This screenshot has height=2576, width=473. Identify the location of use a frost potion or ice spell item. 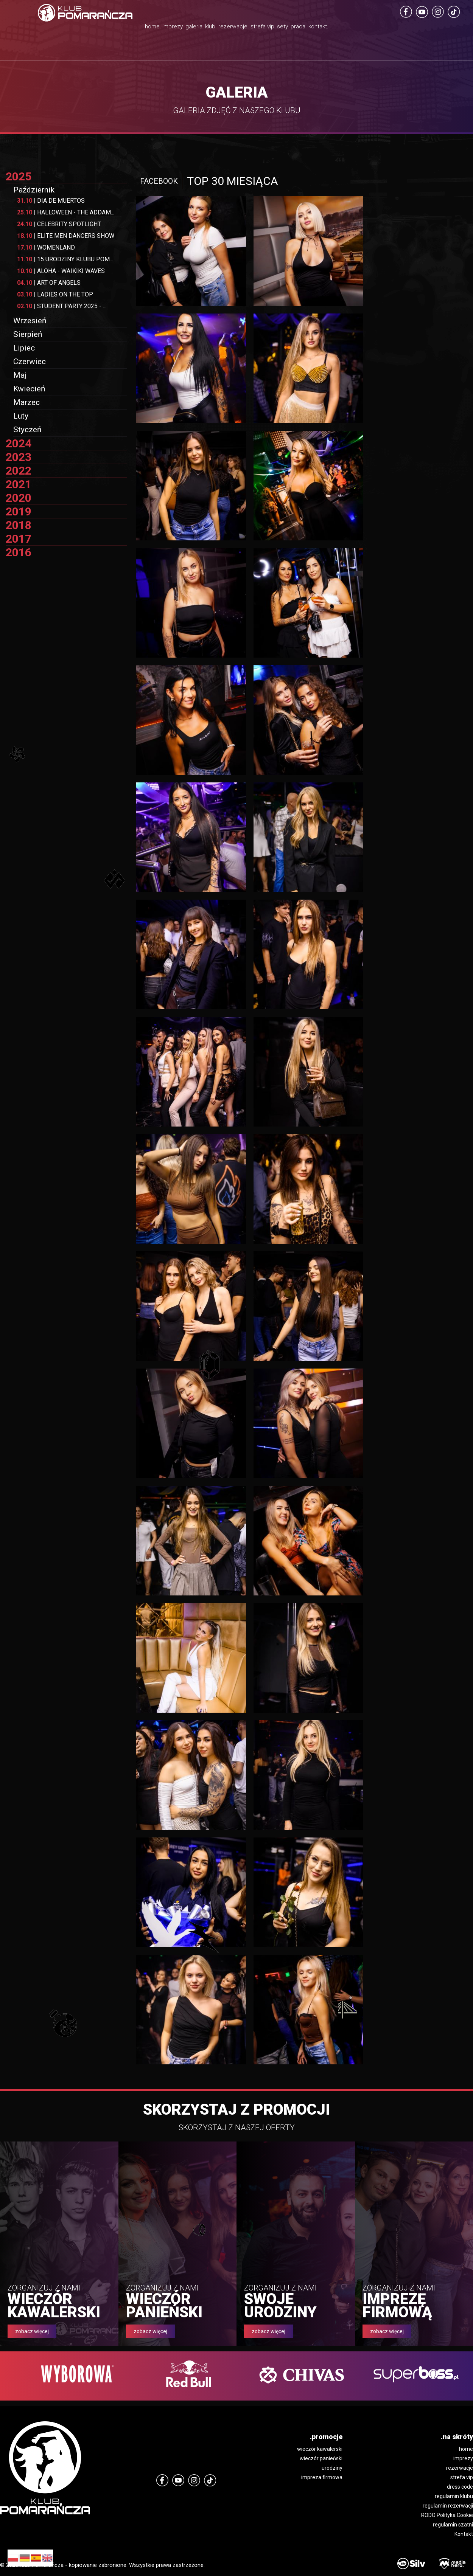
(63, 2023).